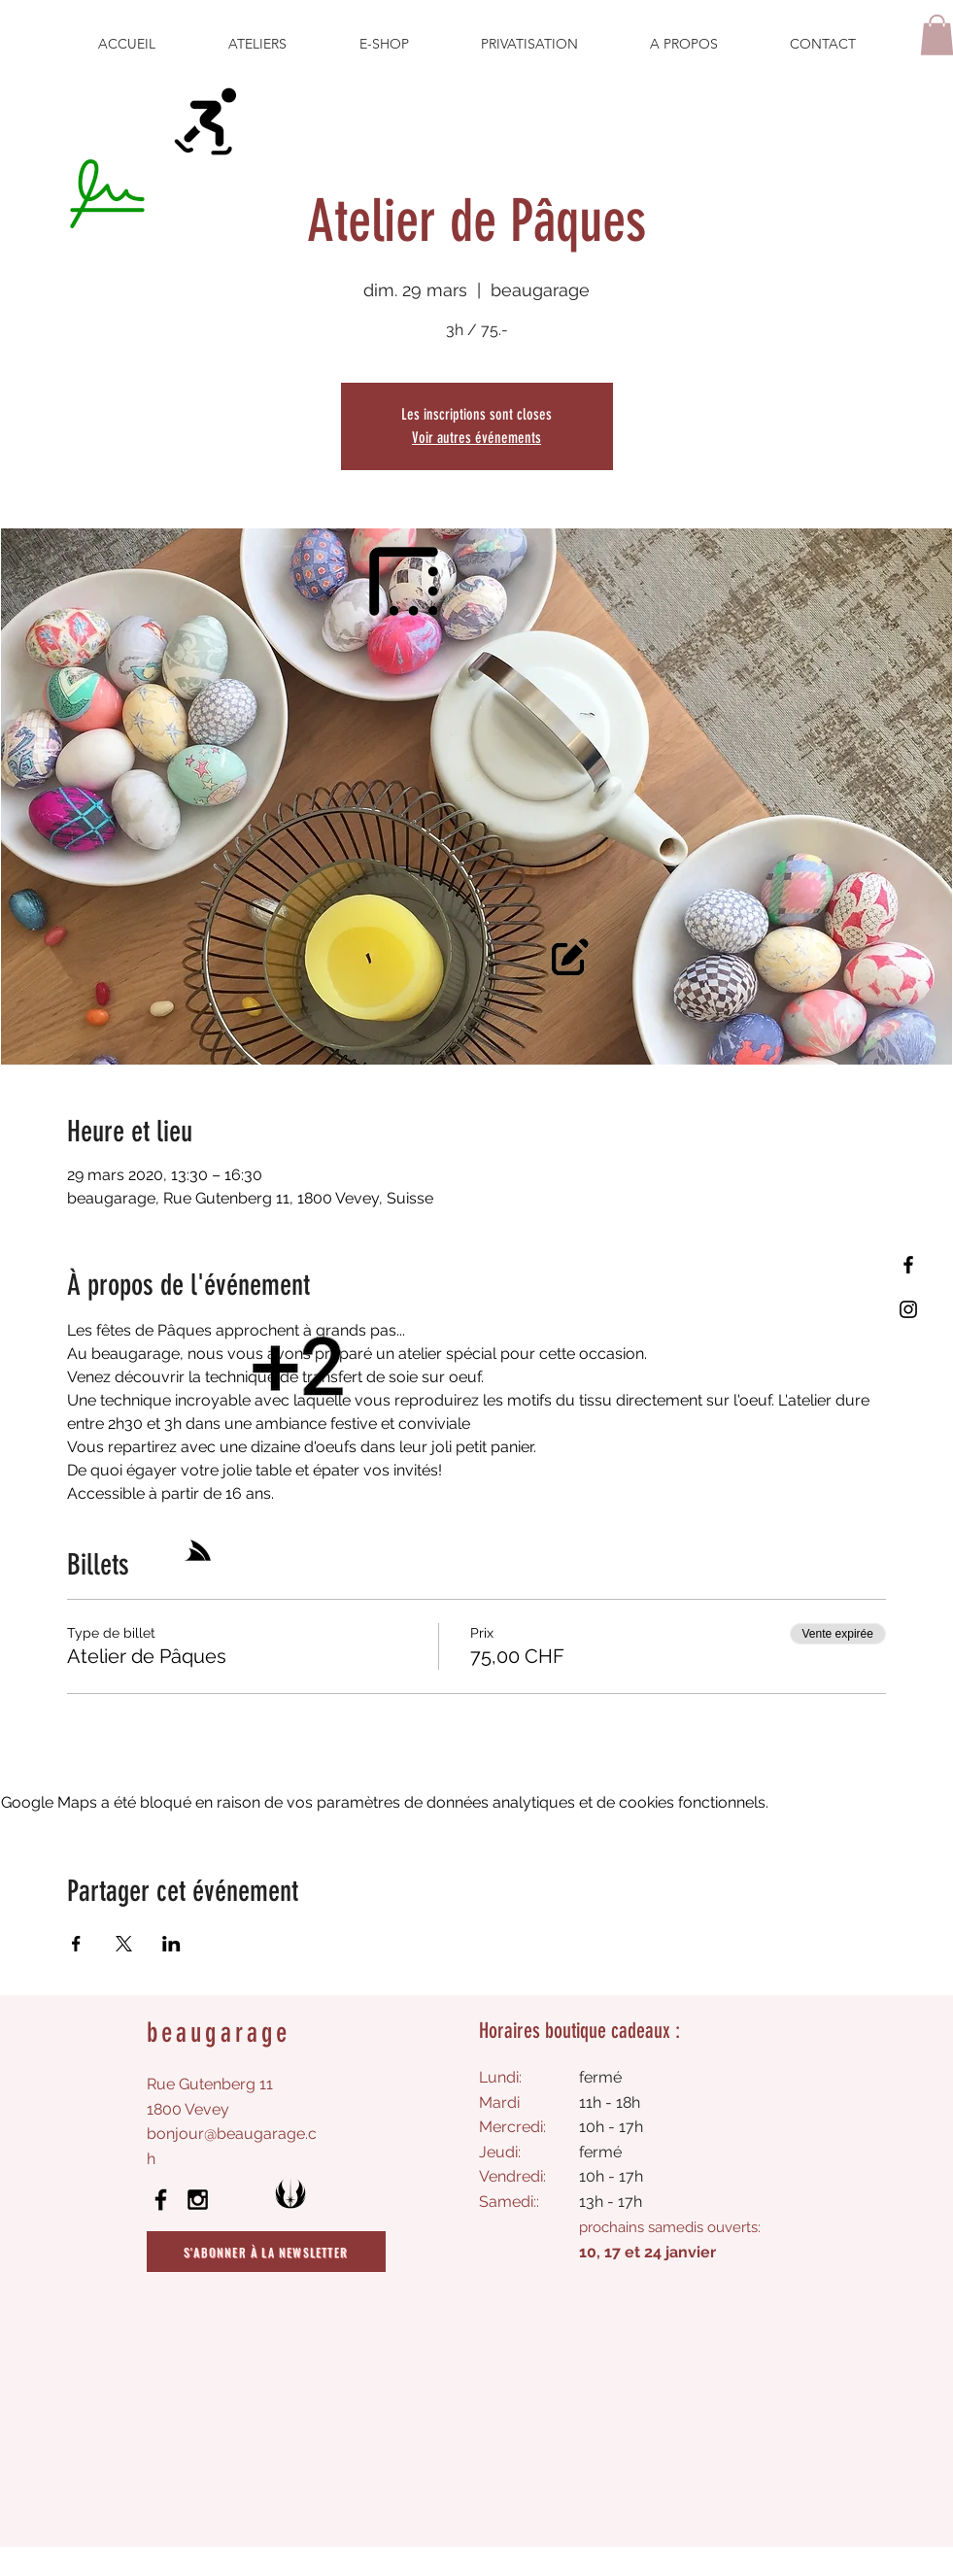 The height and width of the screenshot is (2576, 953). What do you see at coordinates (297, 1368) in the screenshot?
I see `increase exposure by 2 stops in photo editing` at bounding box center [297, 1368].